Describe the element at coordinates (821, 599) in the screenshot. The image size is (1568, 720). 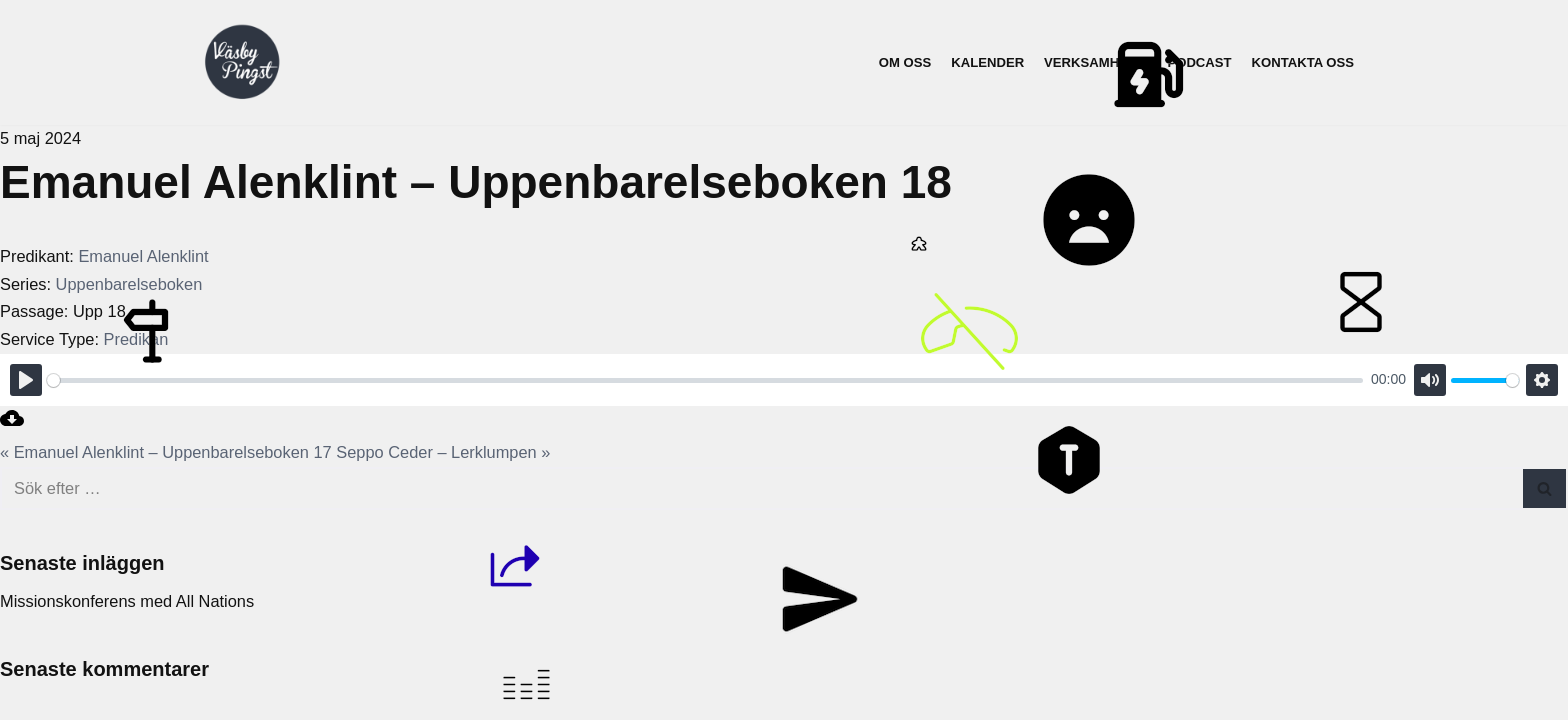
I see `send a message or submit content` at that location.